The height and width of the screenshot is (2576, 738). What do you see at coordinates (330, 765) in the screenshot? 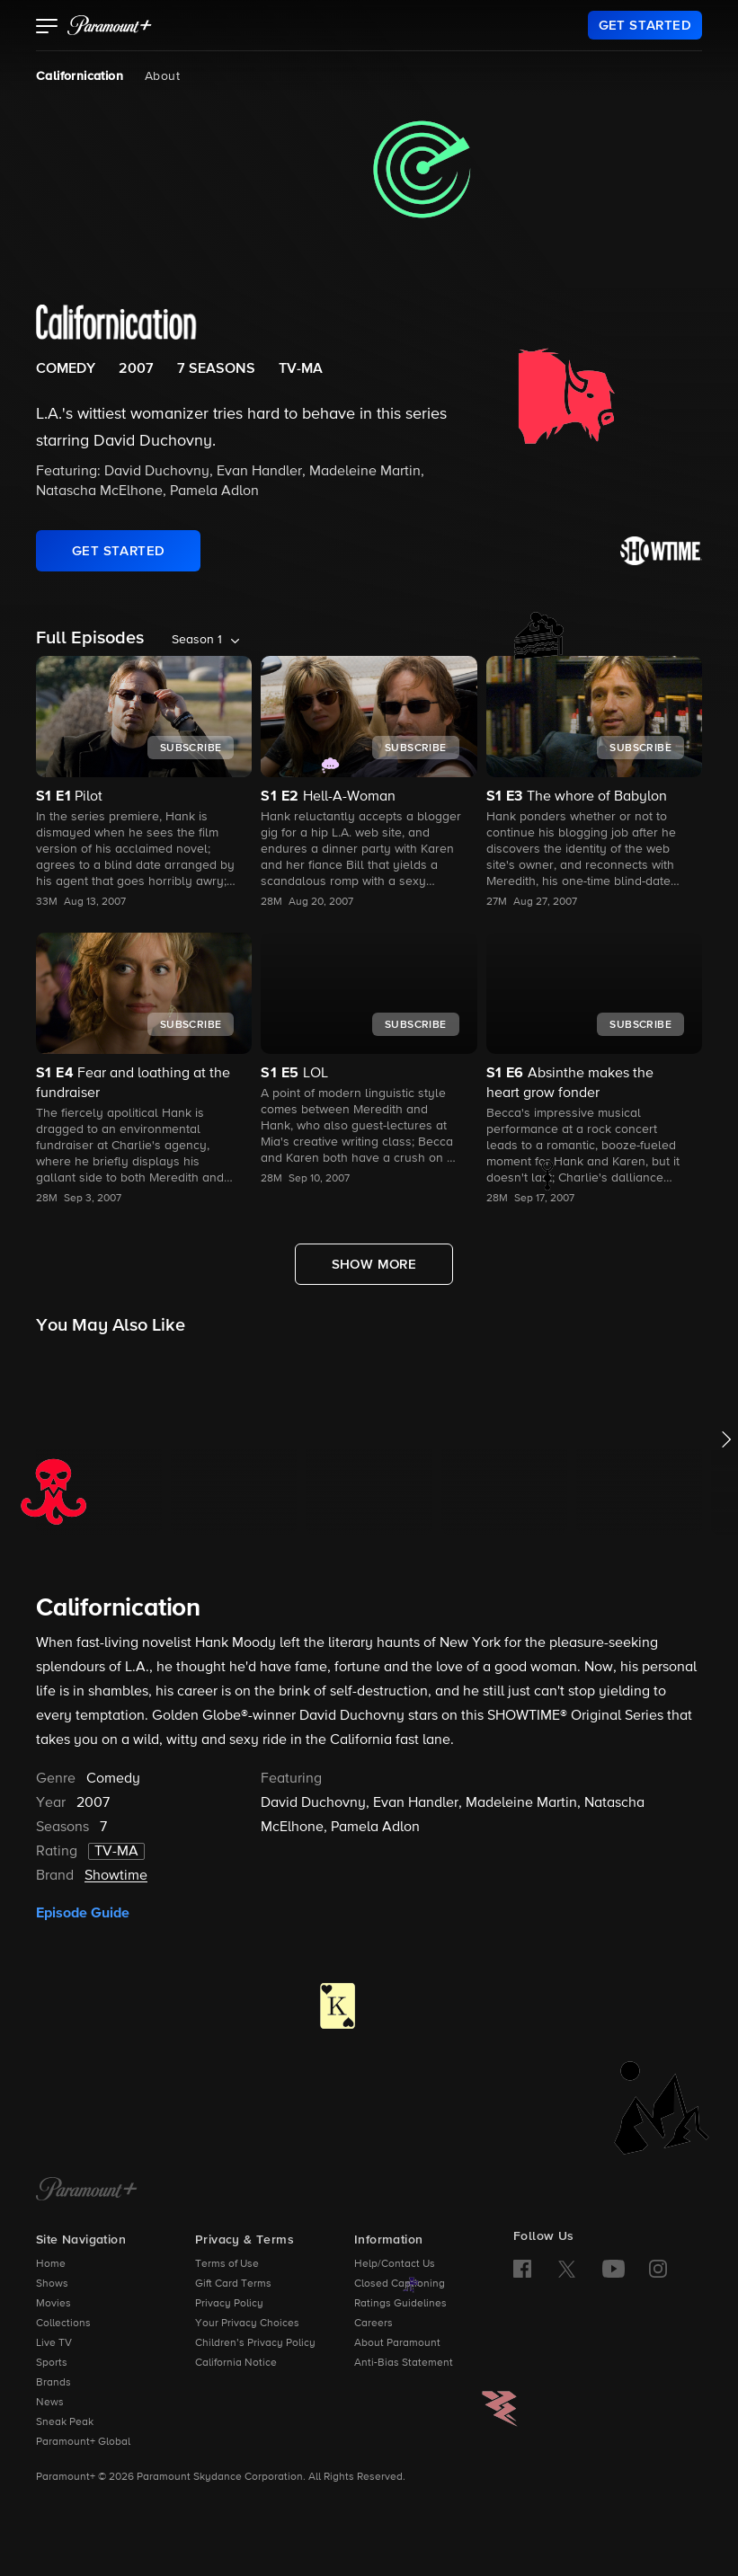
I see `indicates thinking or processing in progress` at bounding box center [330, 765].